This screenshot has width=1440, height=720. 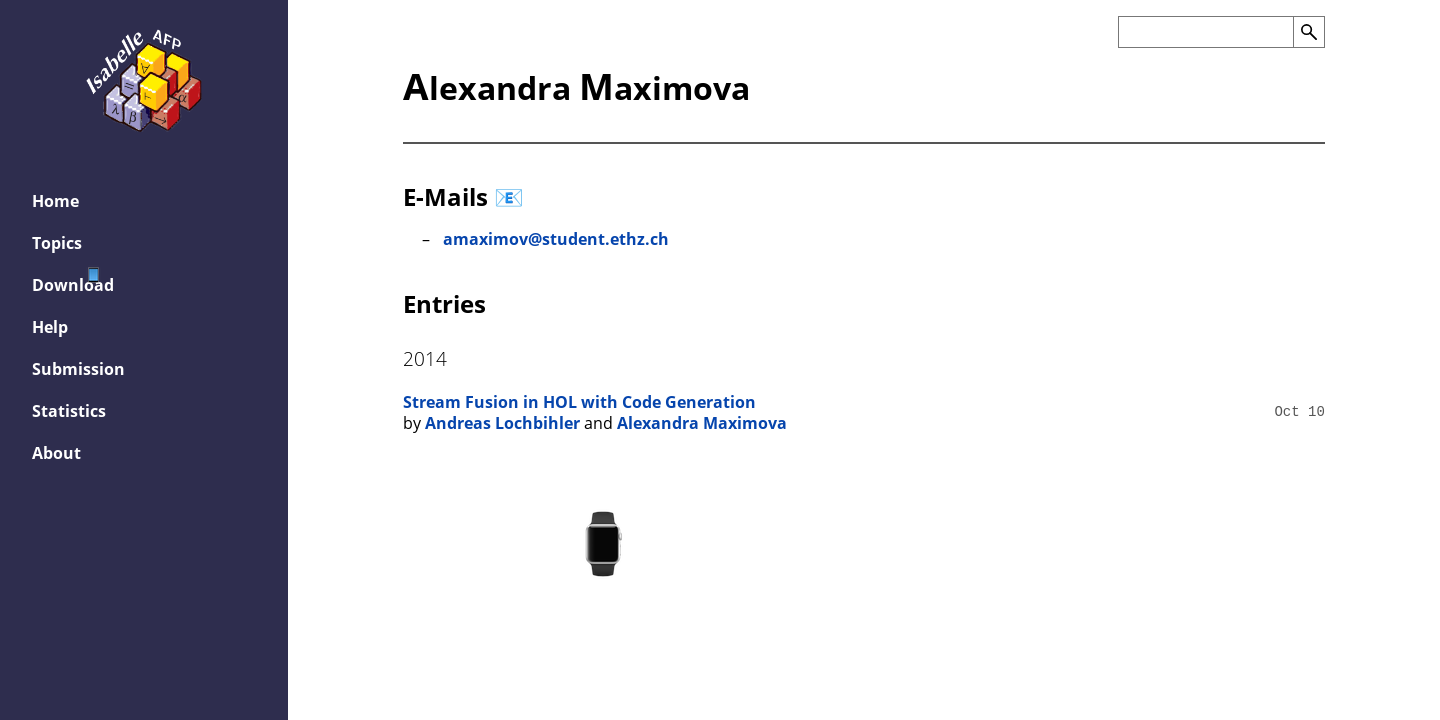 What do you see at coordinates (603, 544) in the screenshot?
I see `apple watch device icon` at bounding box center [603, 544].